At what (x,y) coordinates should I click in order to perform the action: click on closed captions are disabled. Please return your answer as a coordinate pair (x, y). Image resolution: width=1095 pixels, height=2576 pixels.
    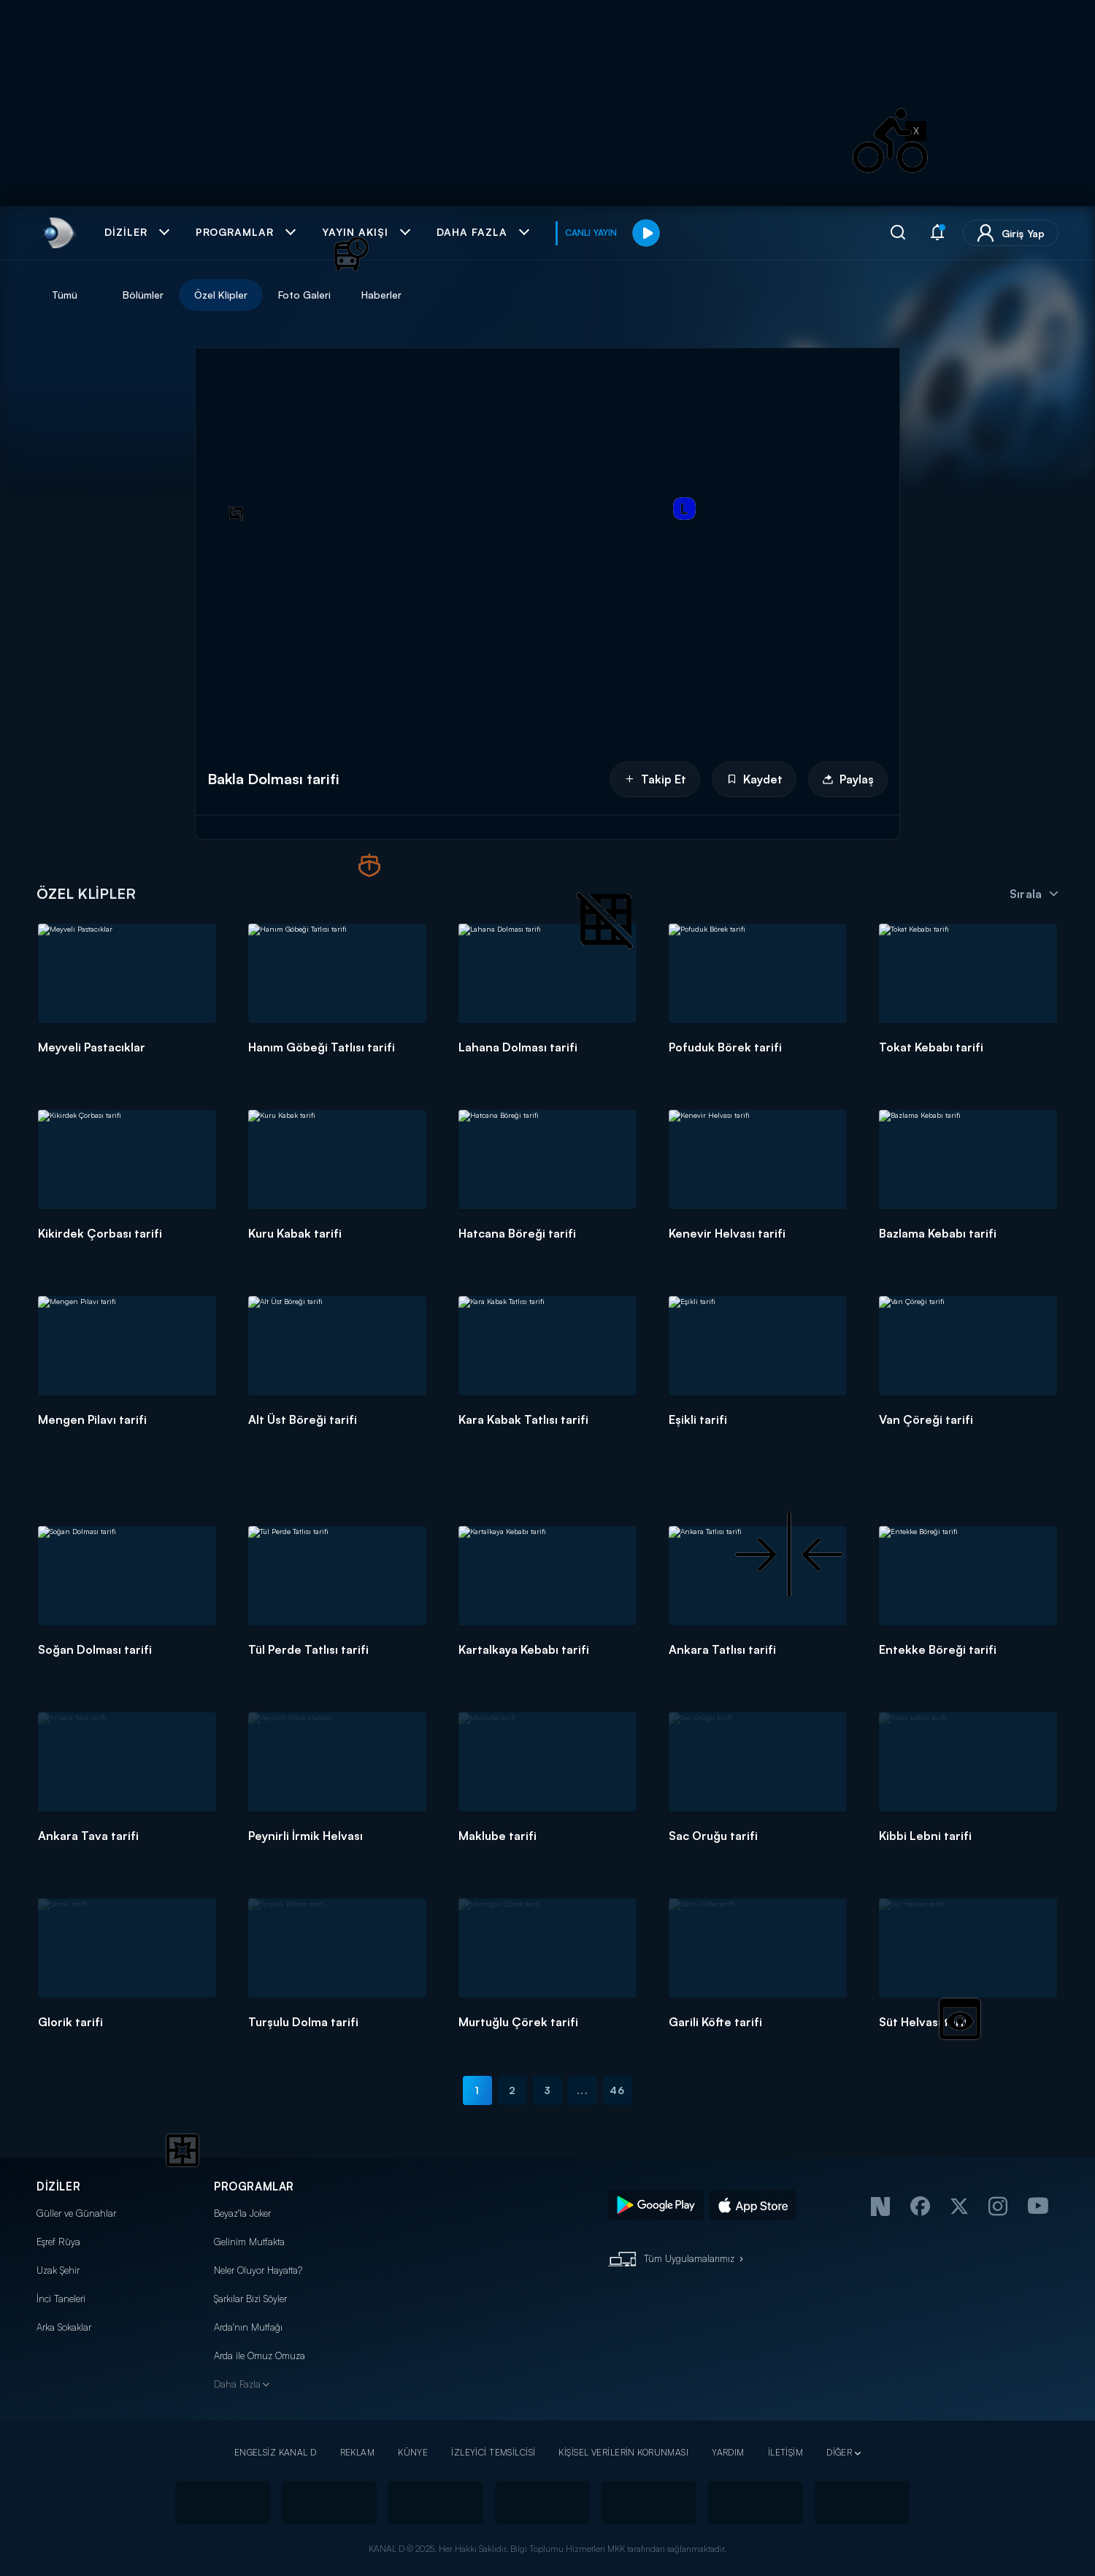
    Looking at the image, I should click on (236, 513).